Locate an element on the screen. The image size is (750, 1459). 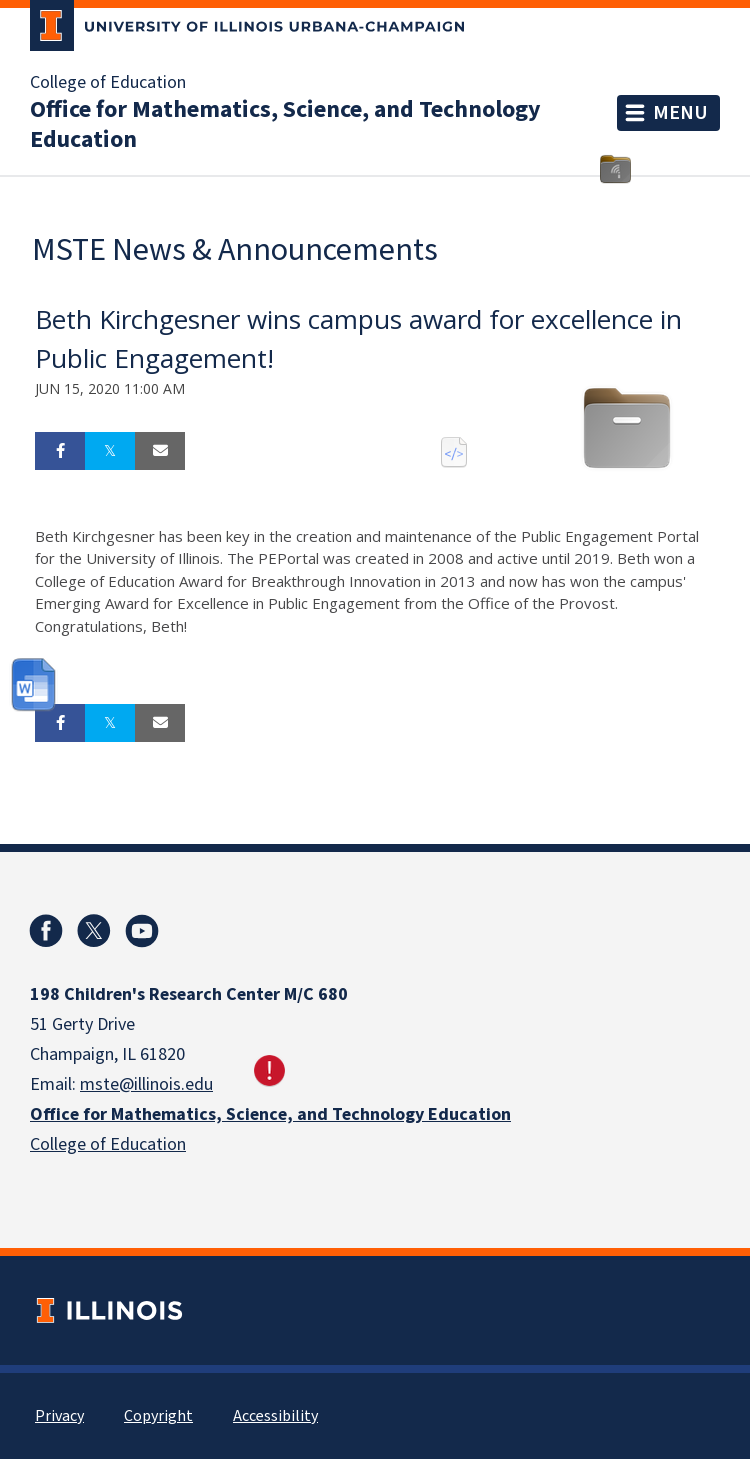
indicates a critical error or dangerous action is located at coordinates (269, 1070).